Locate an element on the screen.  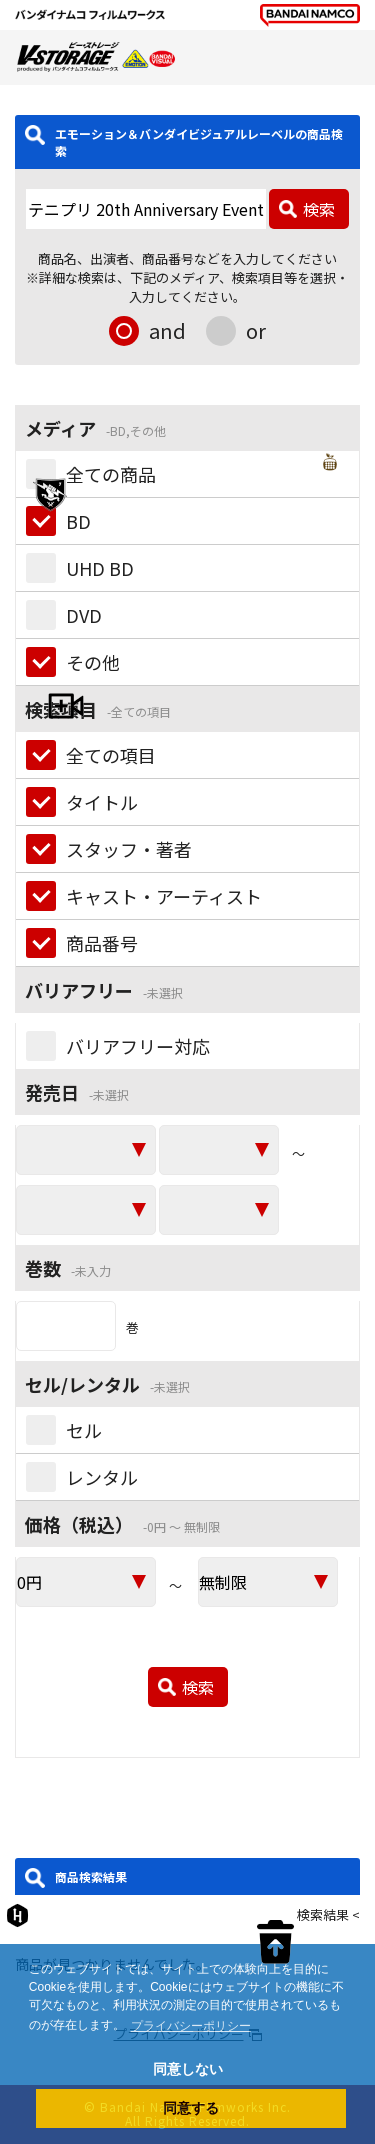
hackerrank logo is located at coordinates (17, 1915).